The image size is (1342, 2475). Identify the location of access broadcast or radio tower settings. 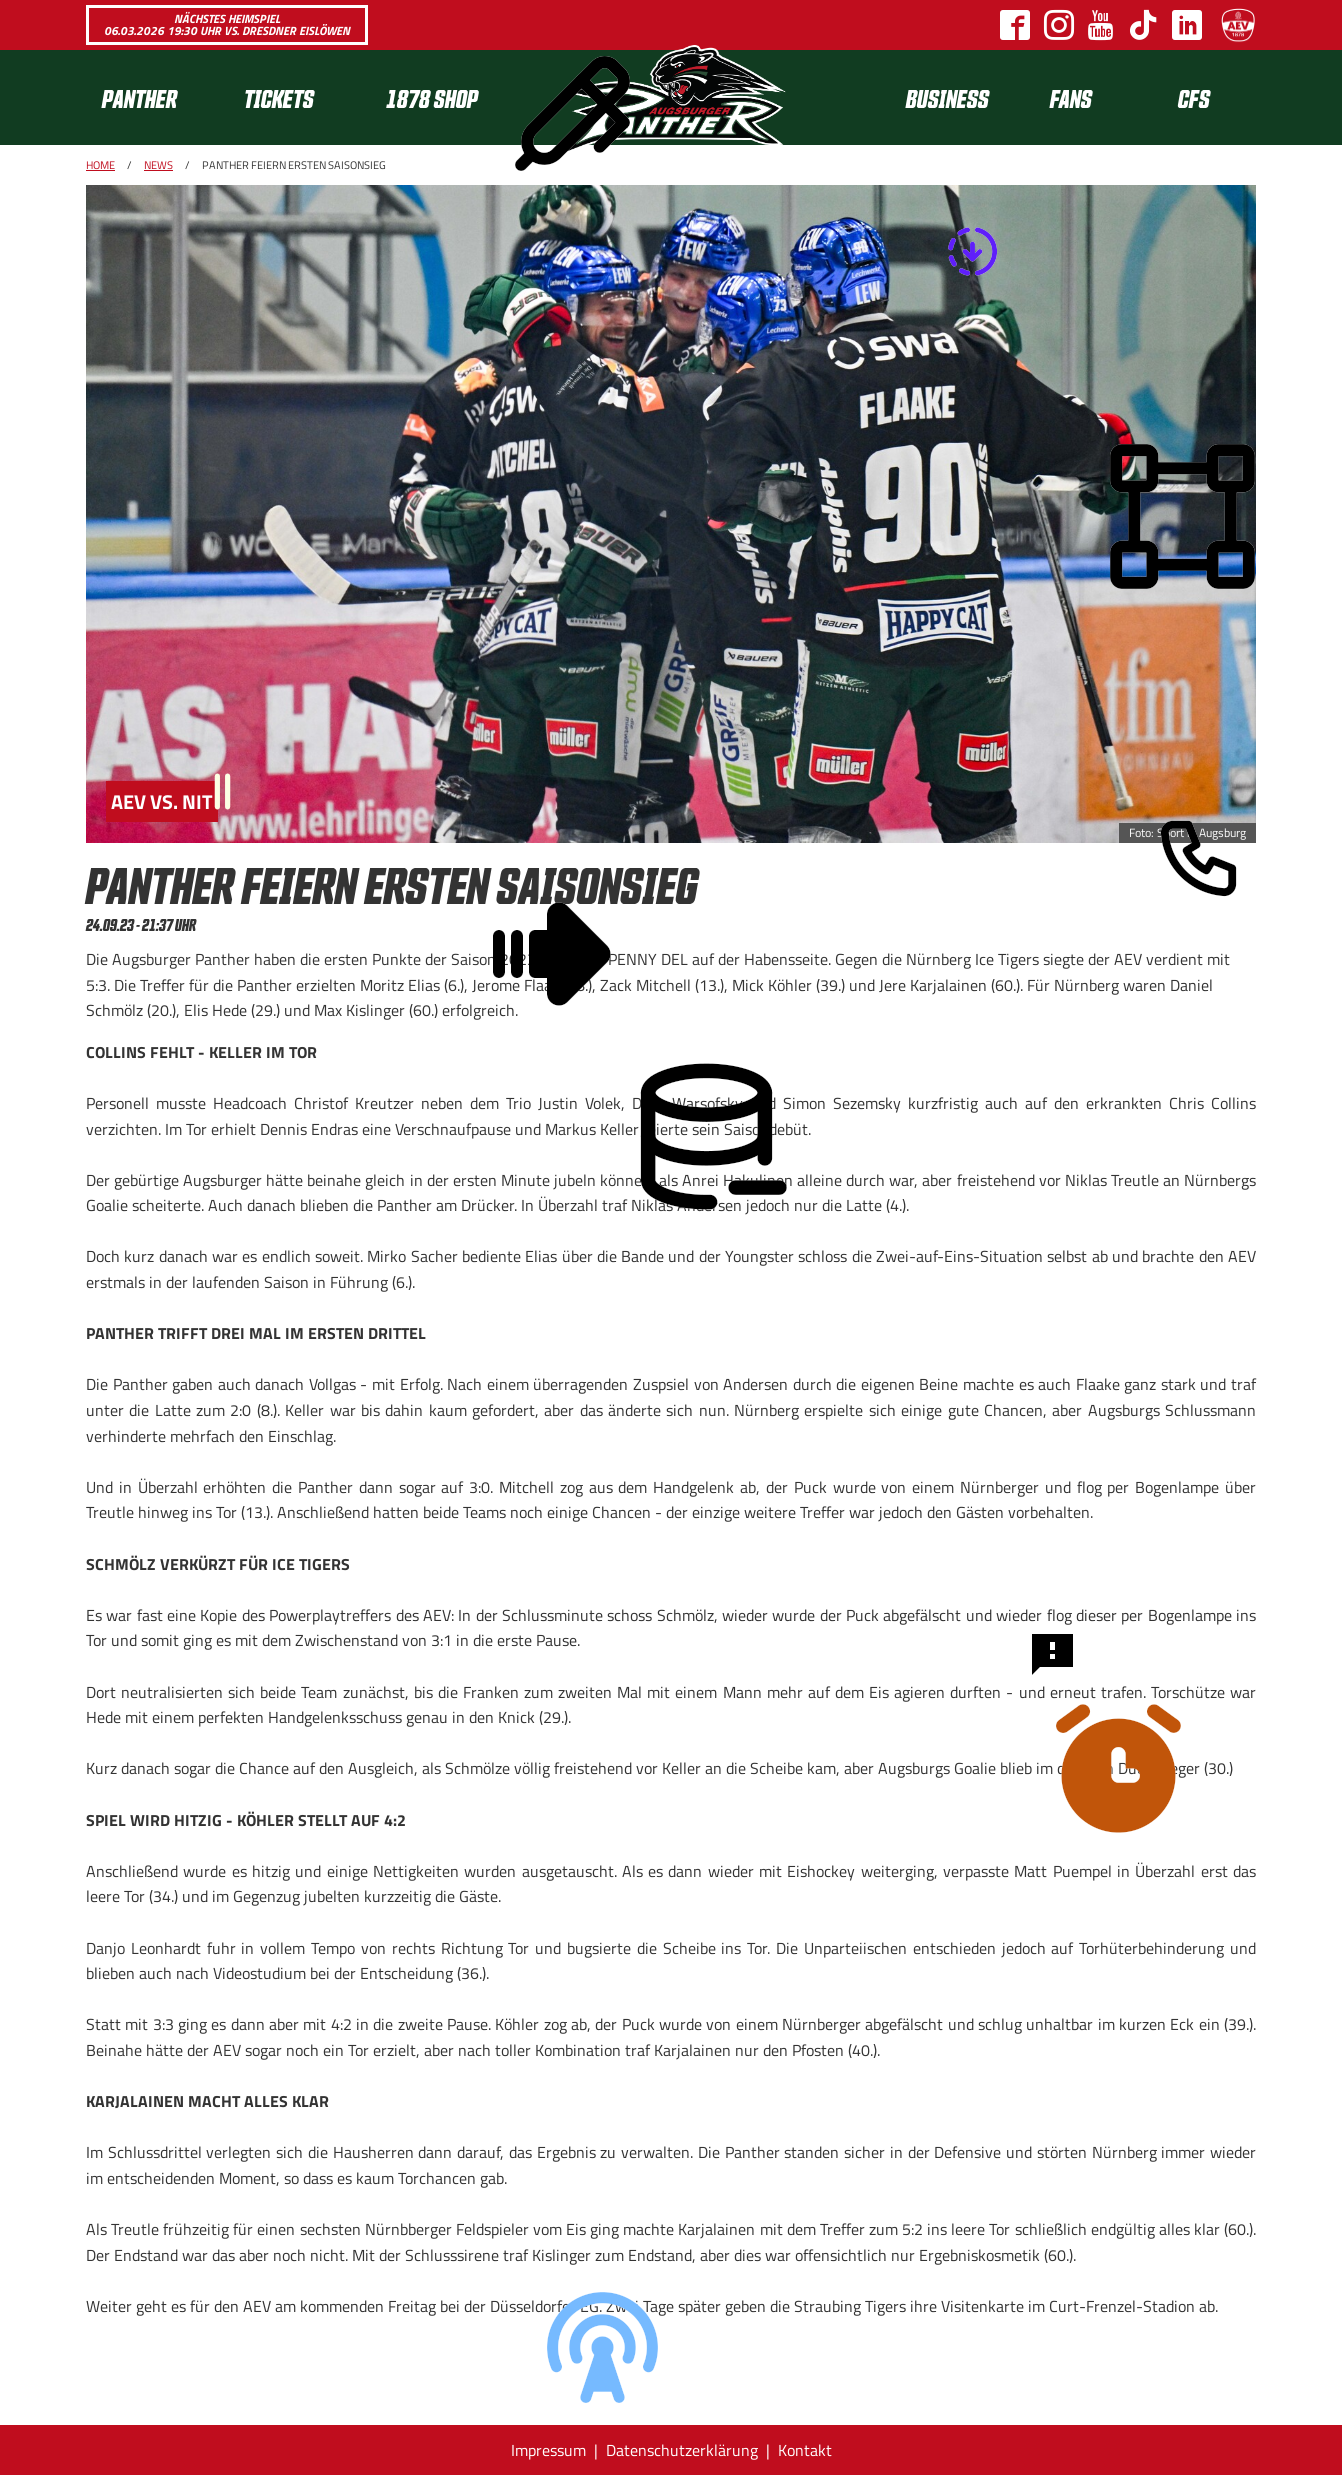
(602, 2347).